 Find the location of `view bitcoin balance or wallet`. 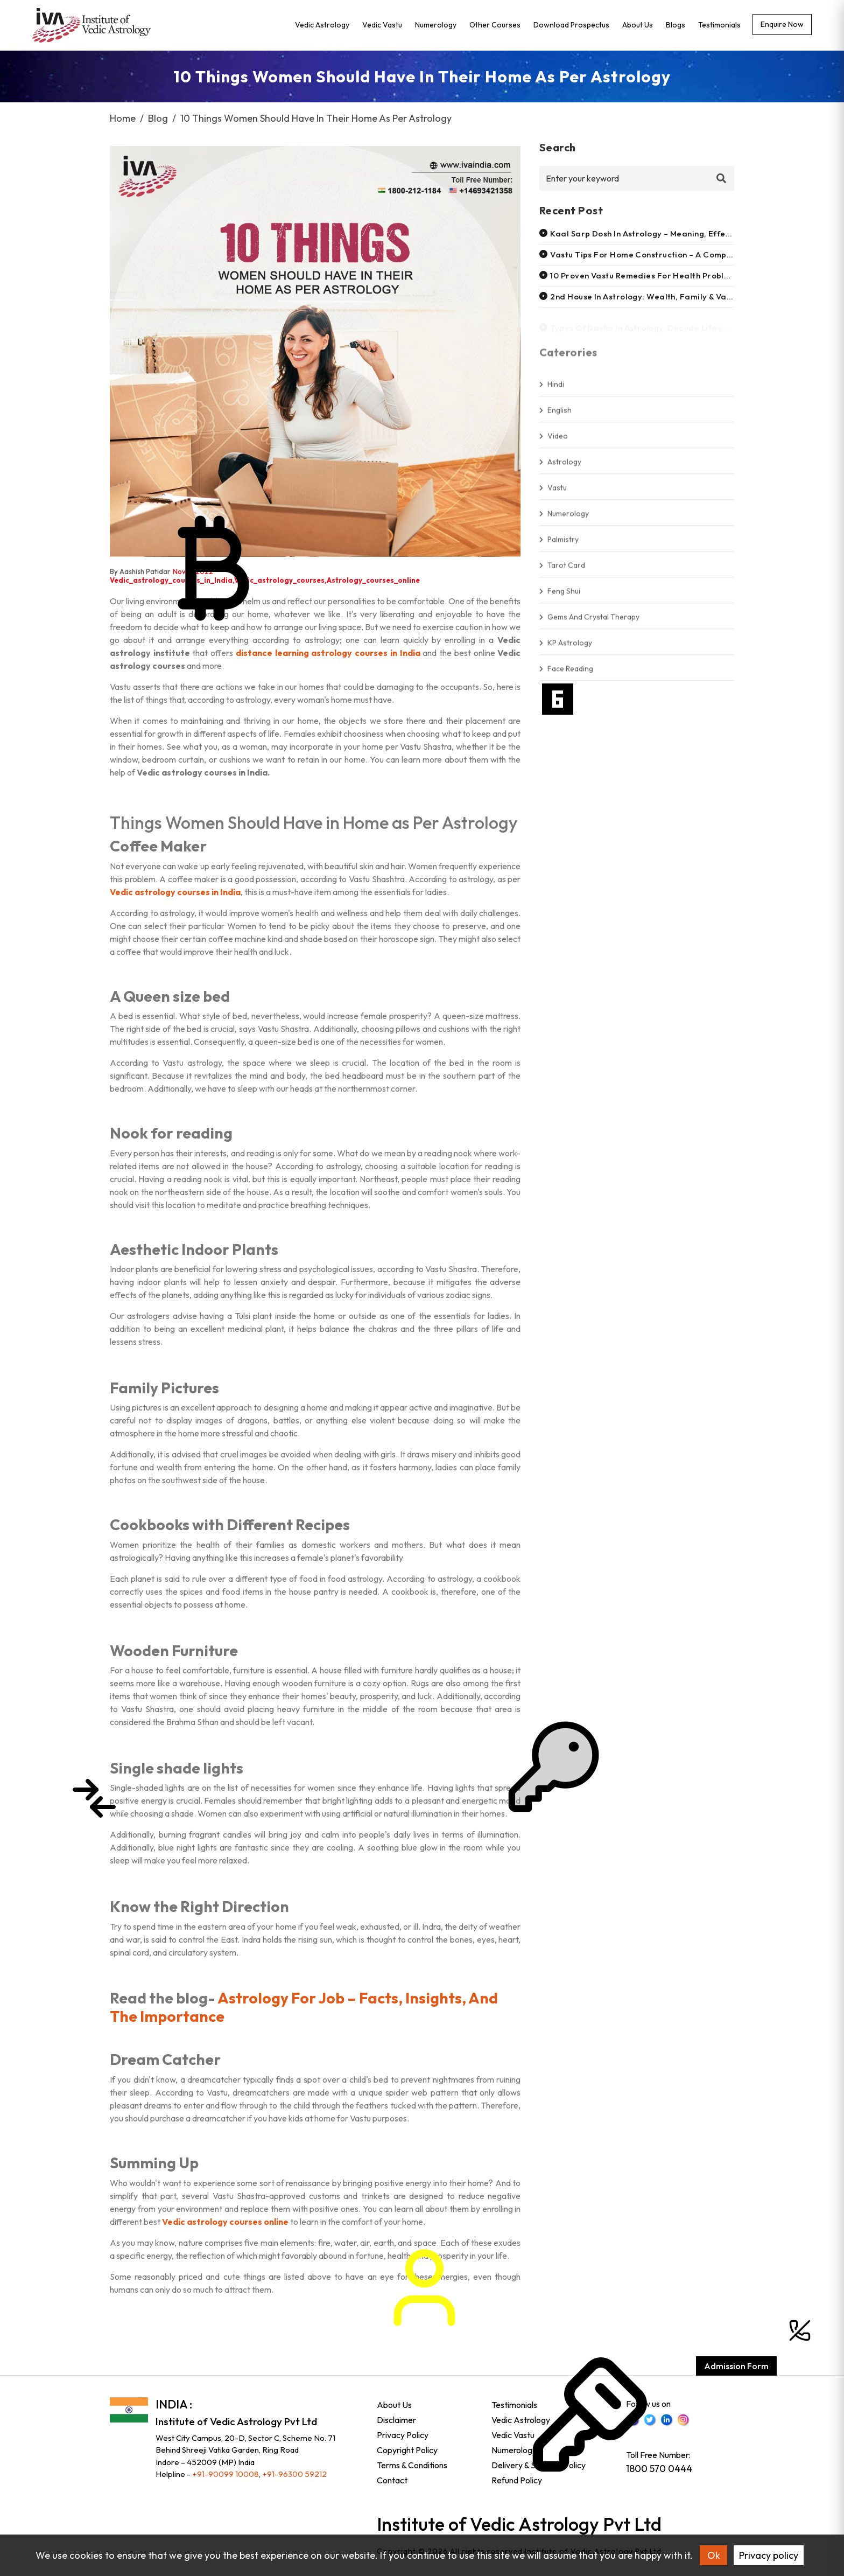

view bitcoin balance or wallet is located at coordinates (209, 570).